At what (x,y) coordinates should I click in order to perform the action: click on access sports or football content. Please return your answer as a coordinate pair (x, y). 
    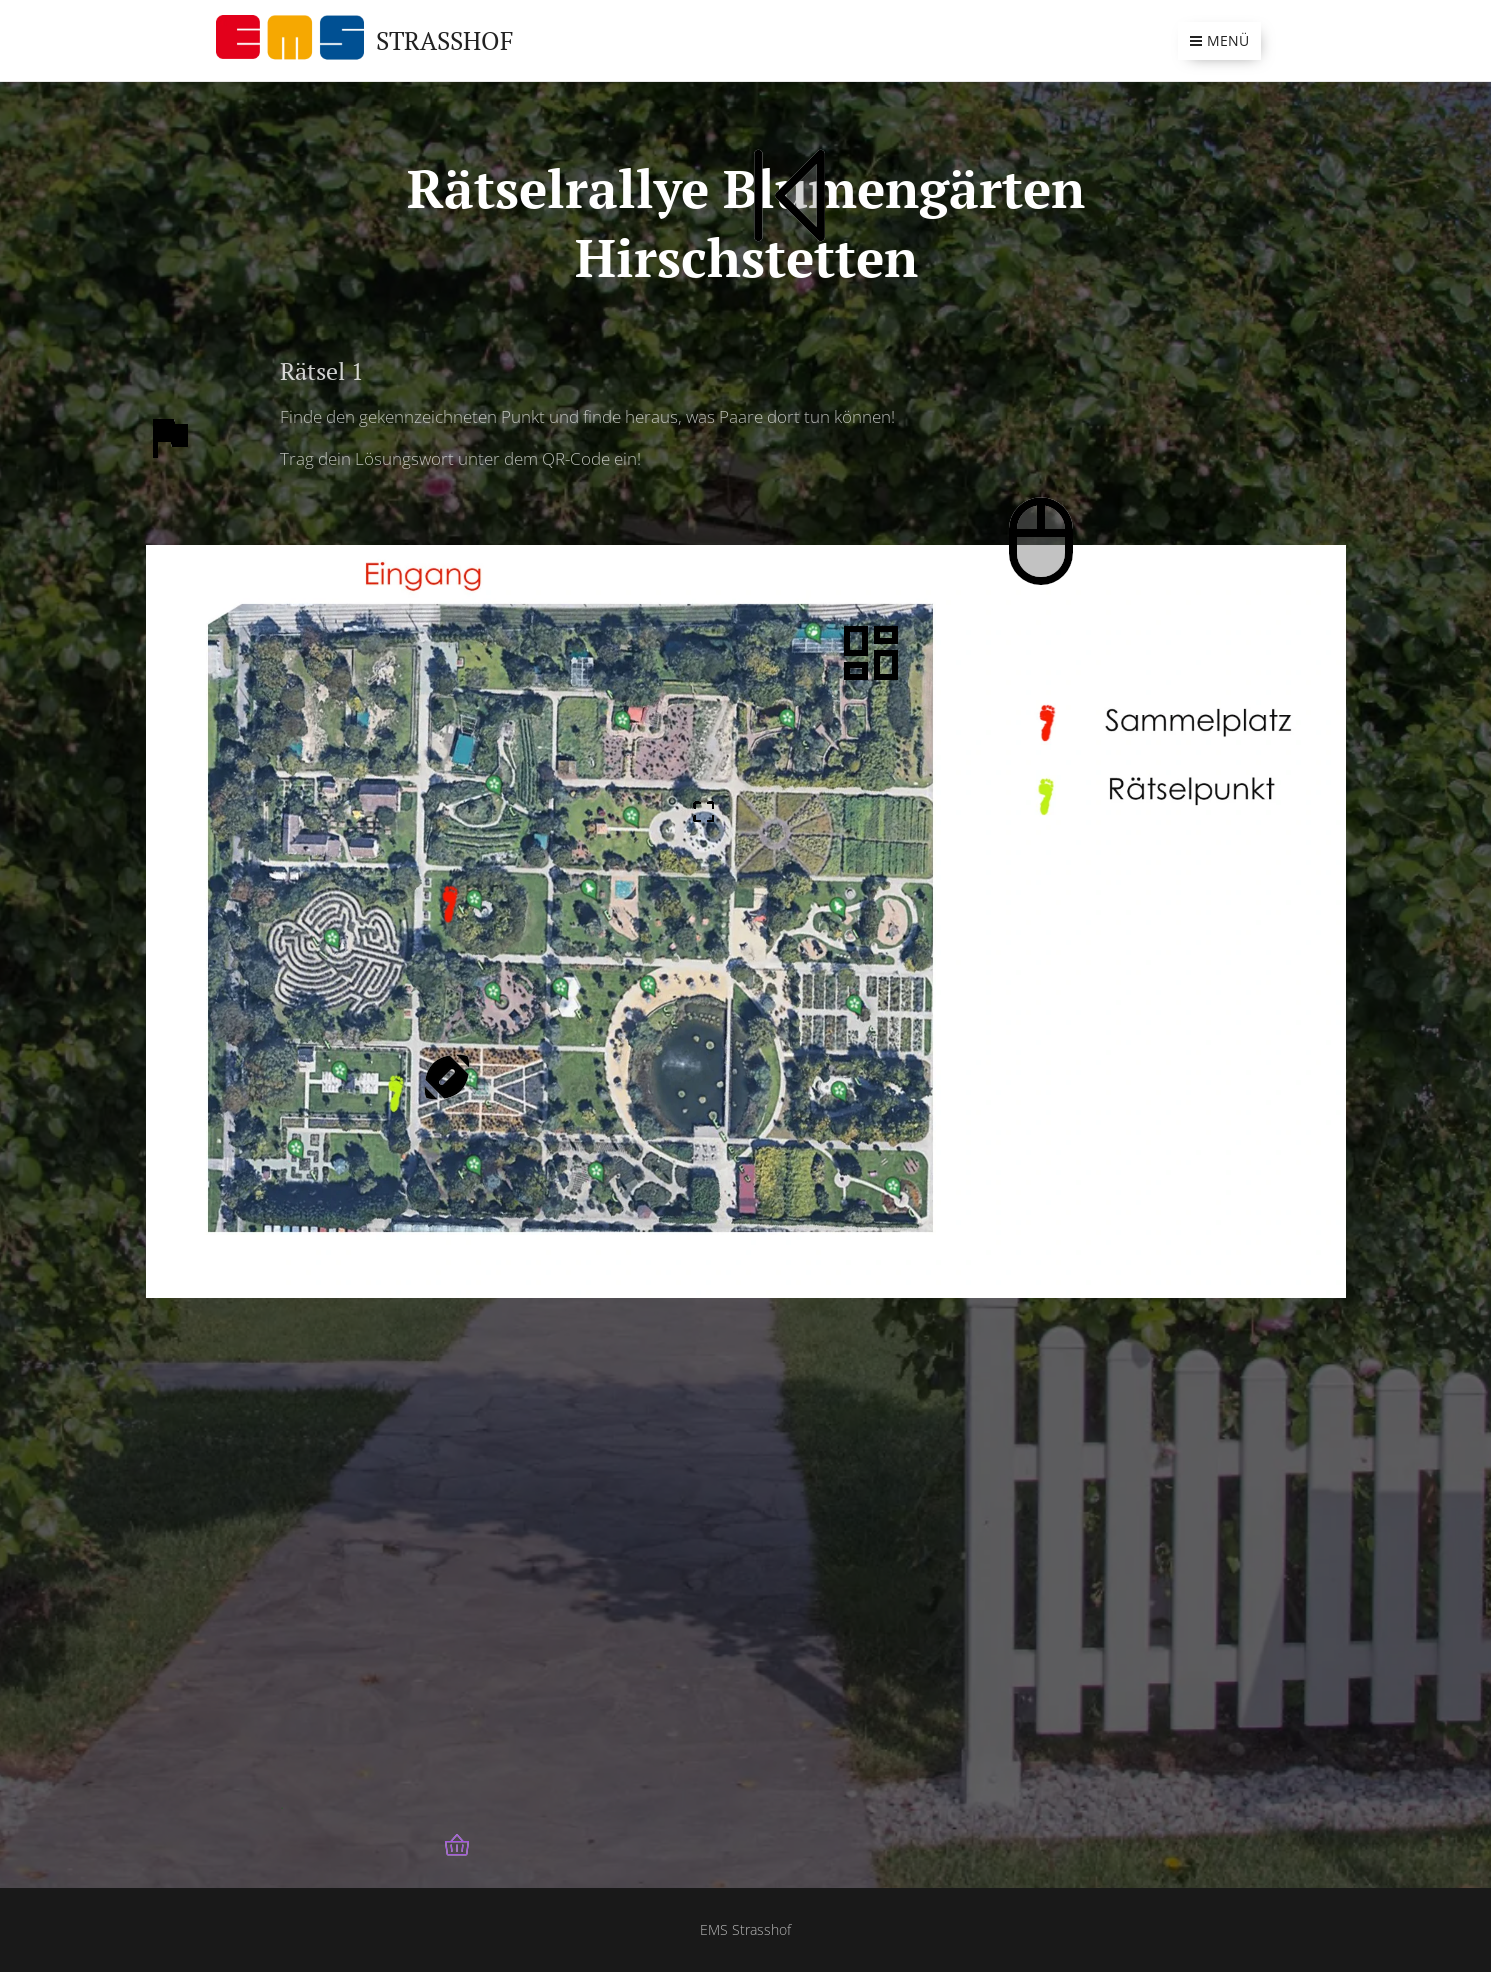
    Looking at the image, I should click on (447, 1077).